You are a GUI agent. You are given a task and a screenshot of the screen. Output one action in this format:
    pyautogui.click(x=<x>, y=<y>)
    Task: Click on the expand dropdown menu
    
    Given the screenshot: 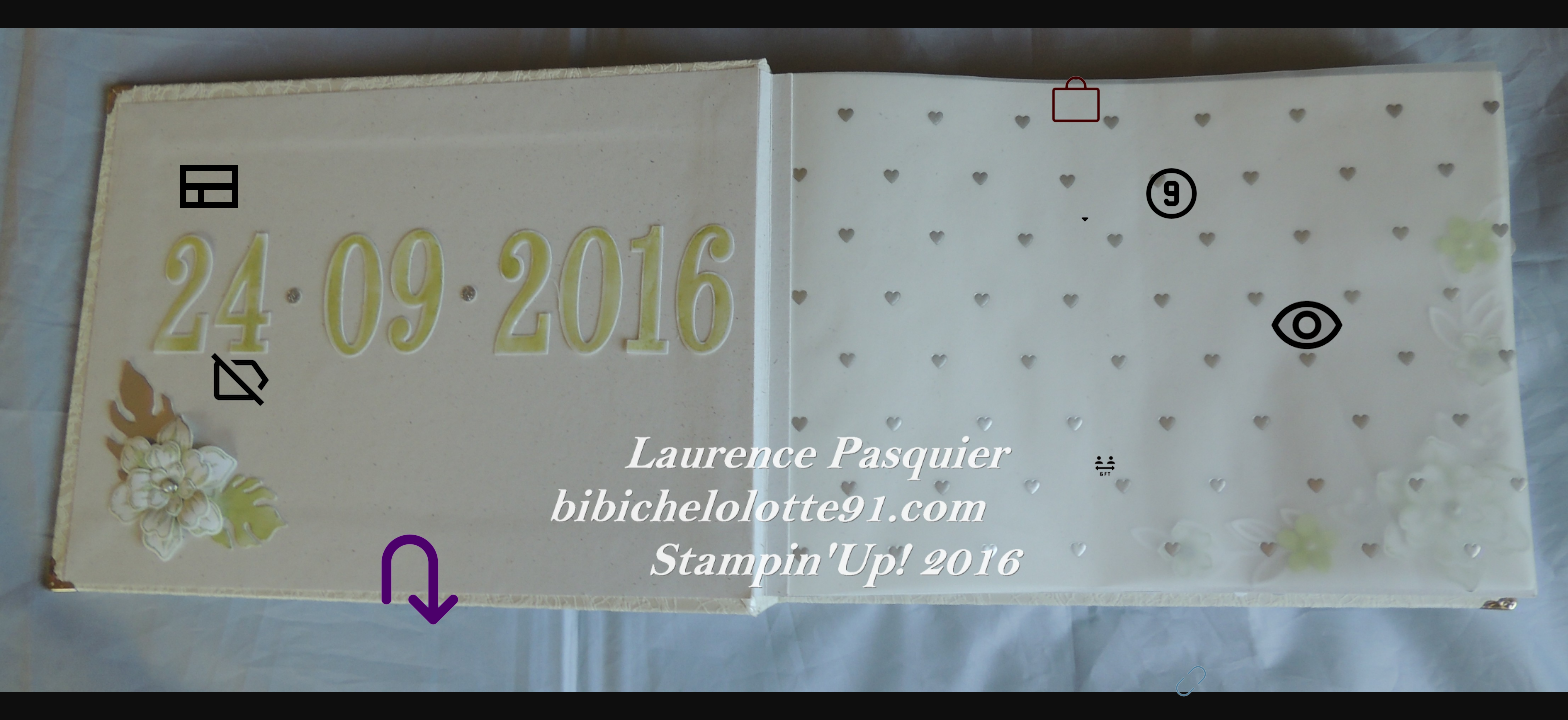 What is the action you would take?
    pyautogui.click(x=1085, y=219)
    